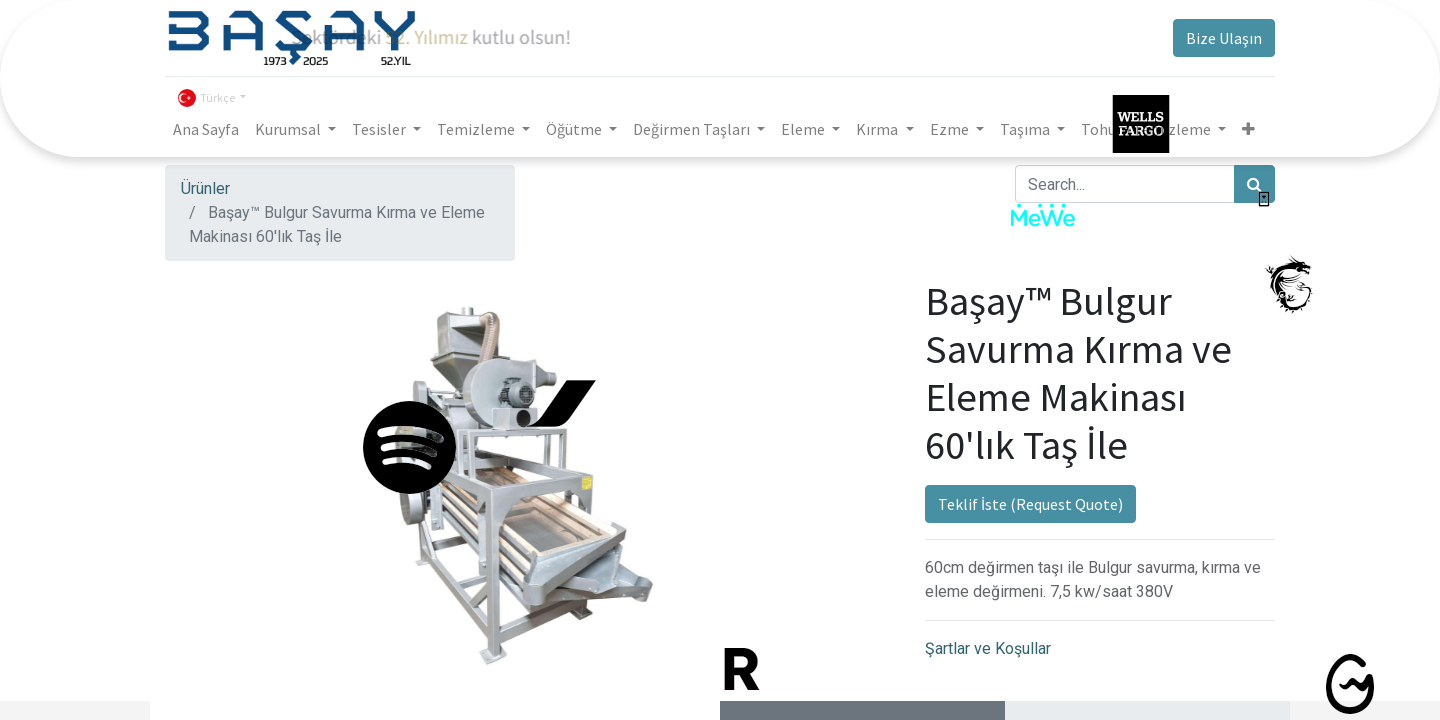 The height and width of the screenshot is (720, 1440). I want to click on open the MeWe social network app, so click(1043, 215).